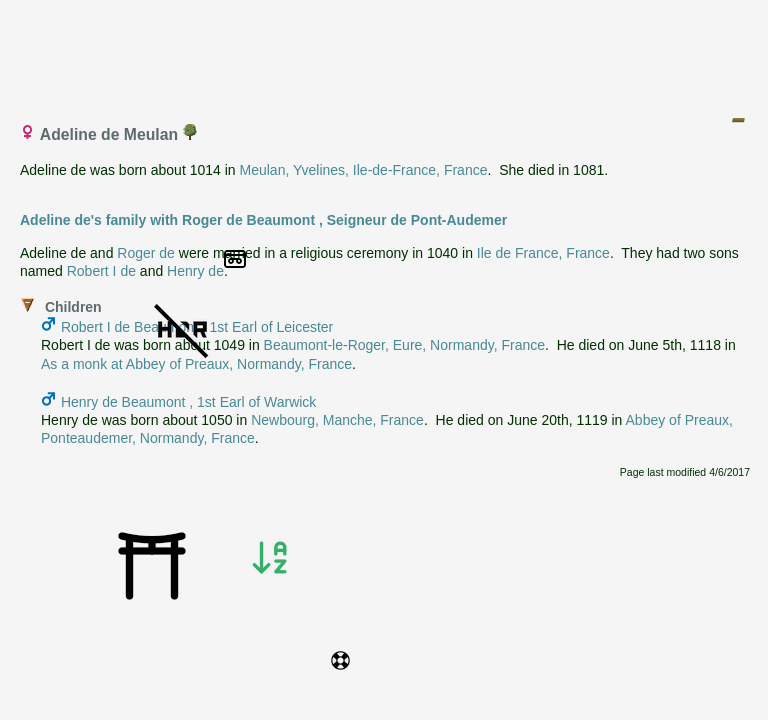  Describe the element at coordinates (235, 259) in the screenshot. I see `access video archive or recordings` at that location.